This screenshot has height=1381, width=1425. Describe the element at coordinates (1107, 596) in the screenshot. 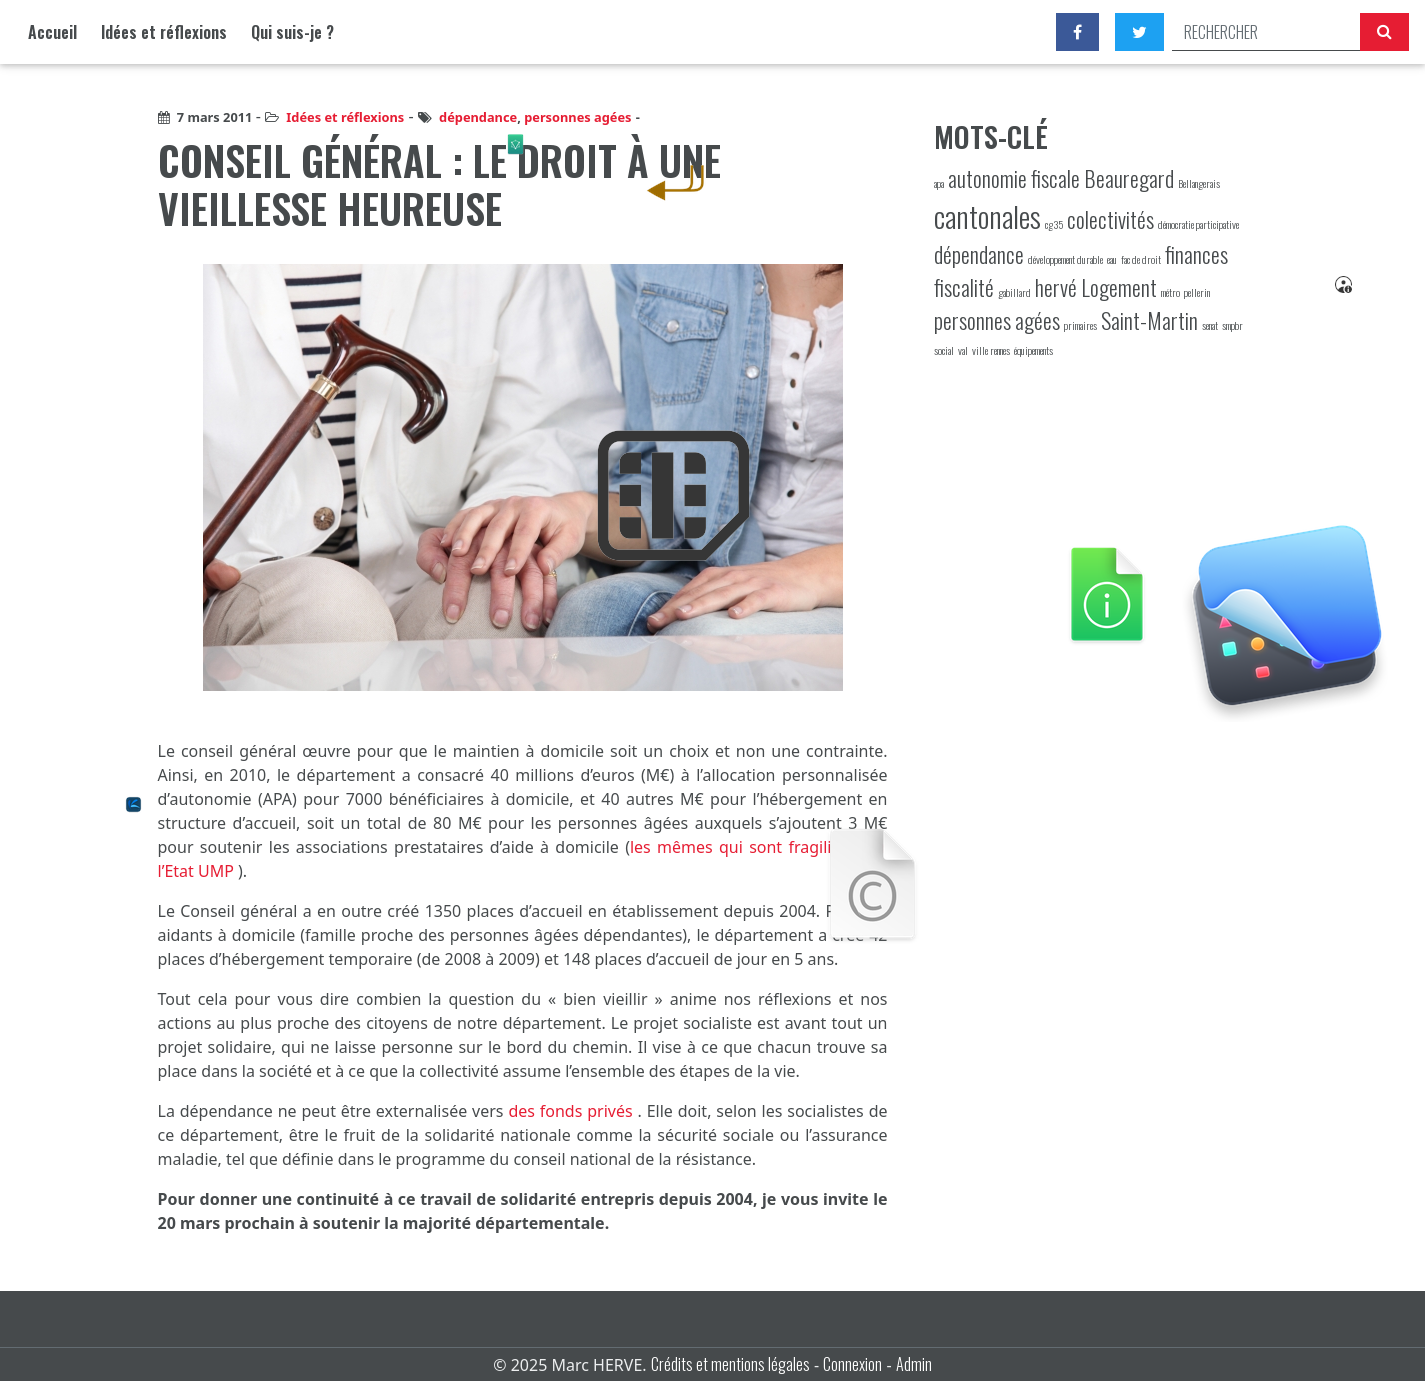

I see `a compiled html help file (.chm)` at that location.